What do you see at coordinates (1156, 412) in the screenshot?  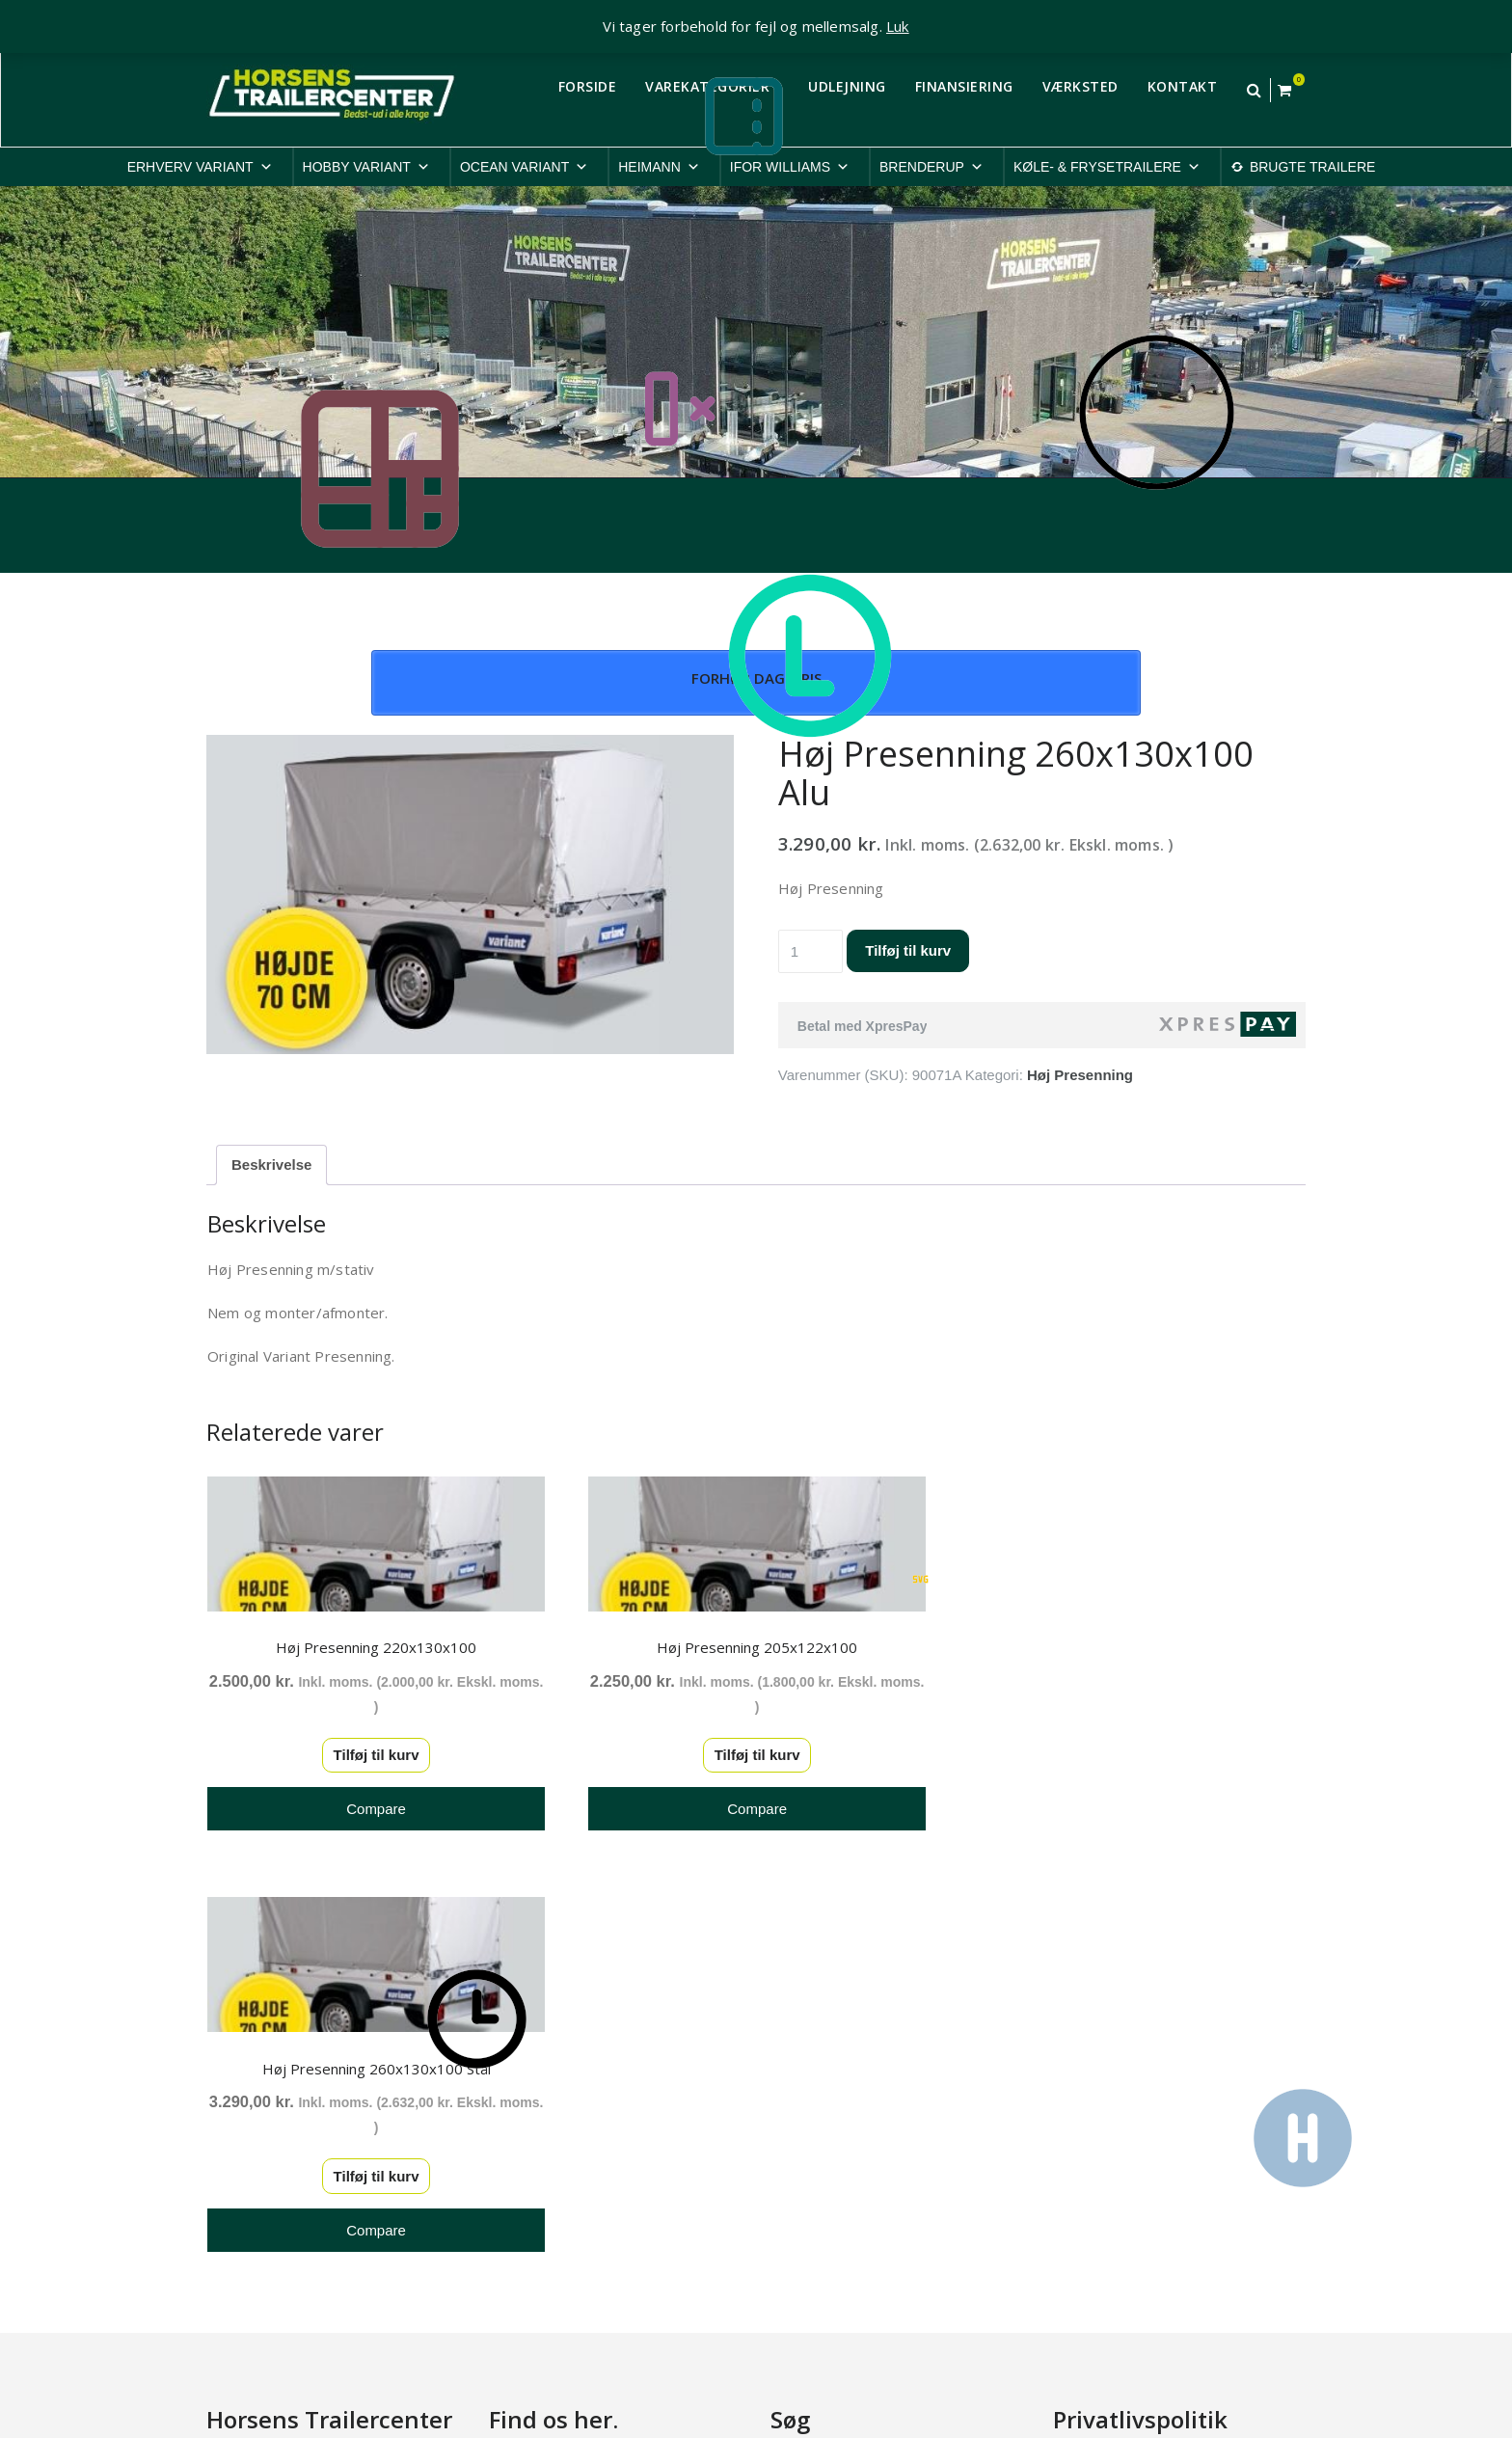 I see `unselected radio button or checkbox option` at bounding box center [1156, 412].